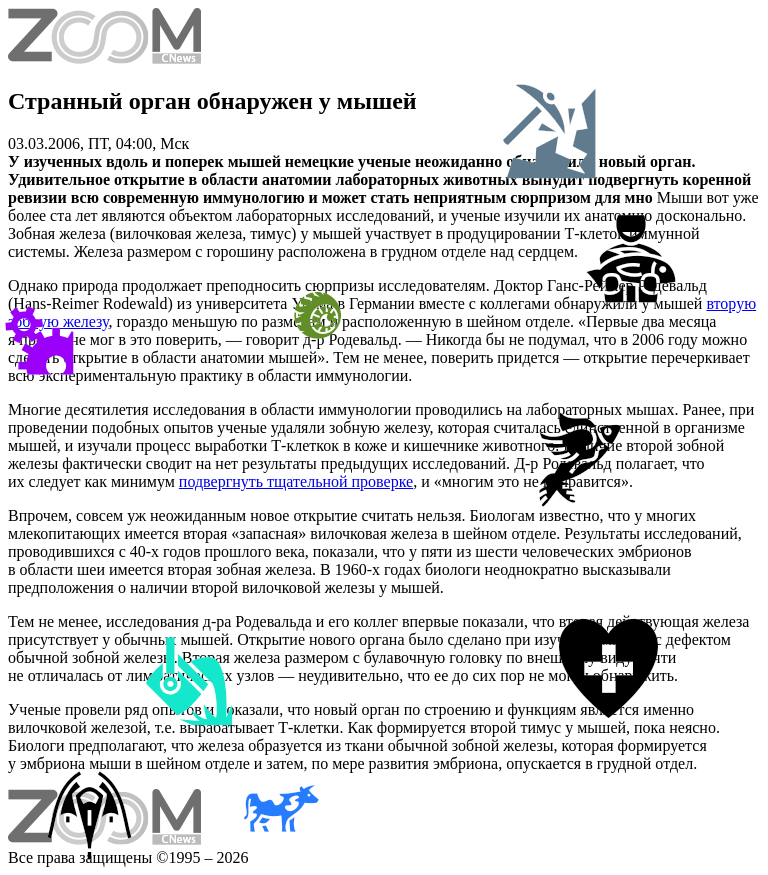  I want to click on fishing mini-game or activity, so click(631, 259).